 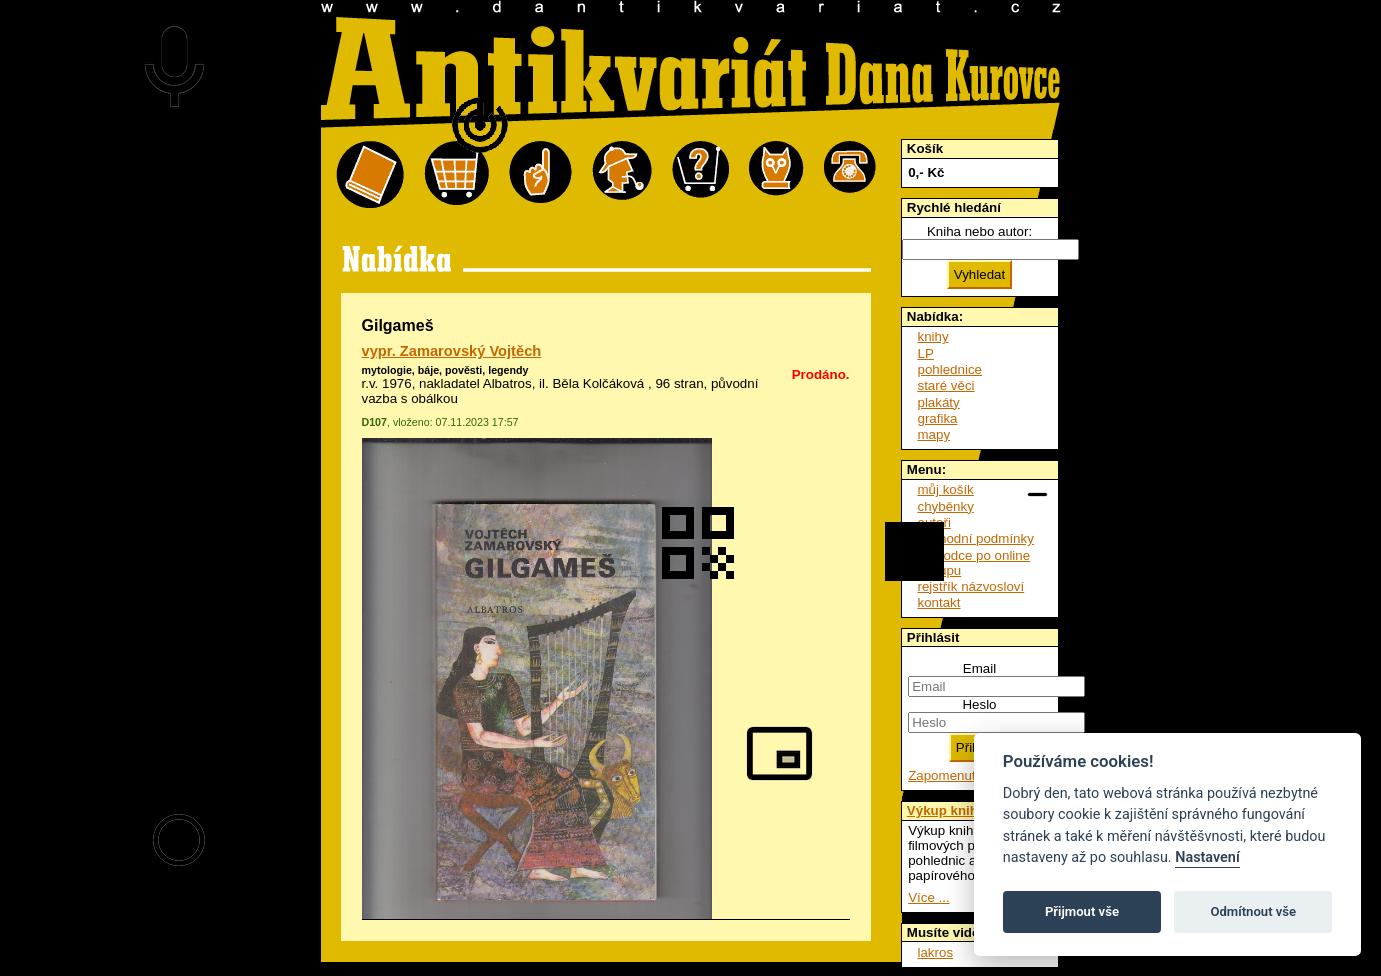 What do you see at coordinates (779, 753) in the screenshot?
I see `enable picture-in-picture mode` at bounding box center [779, 753].